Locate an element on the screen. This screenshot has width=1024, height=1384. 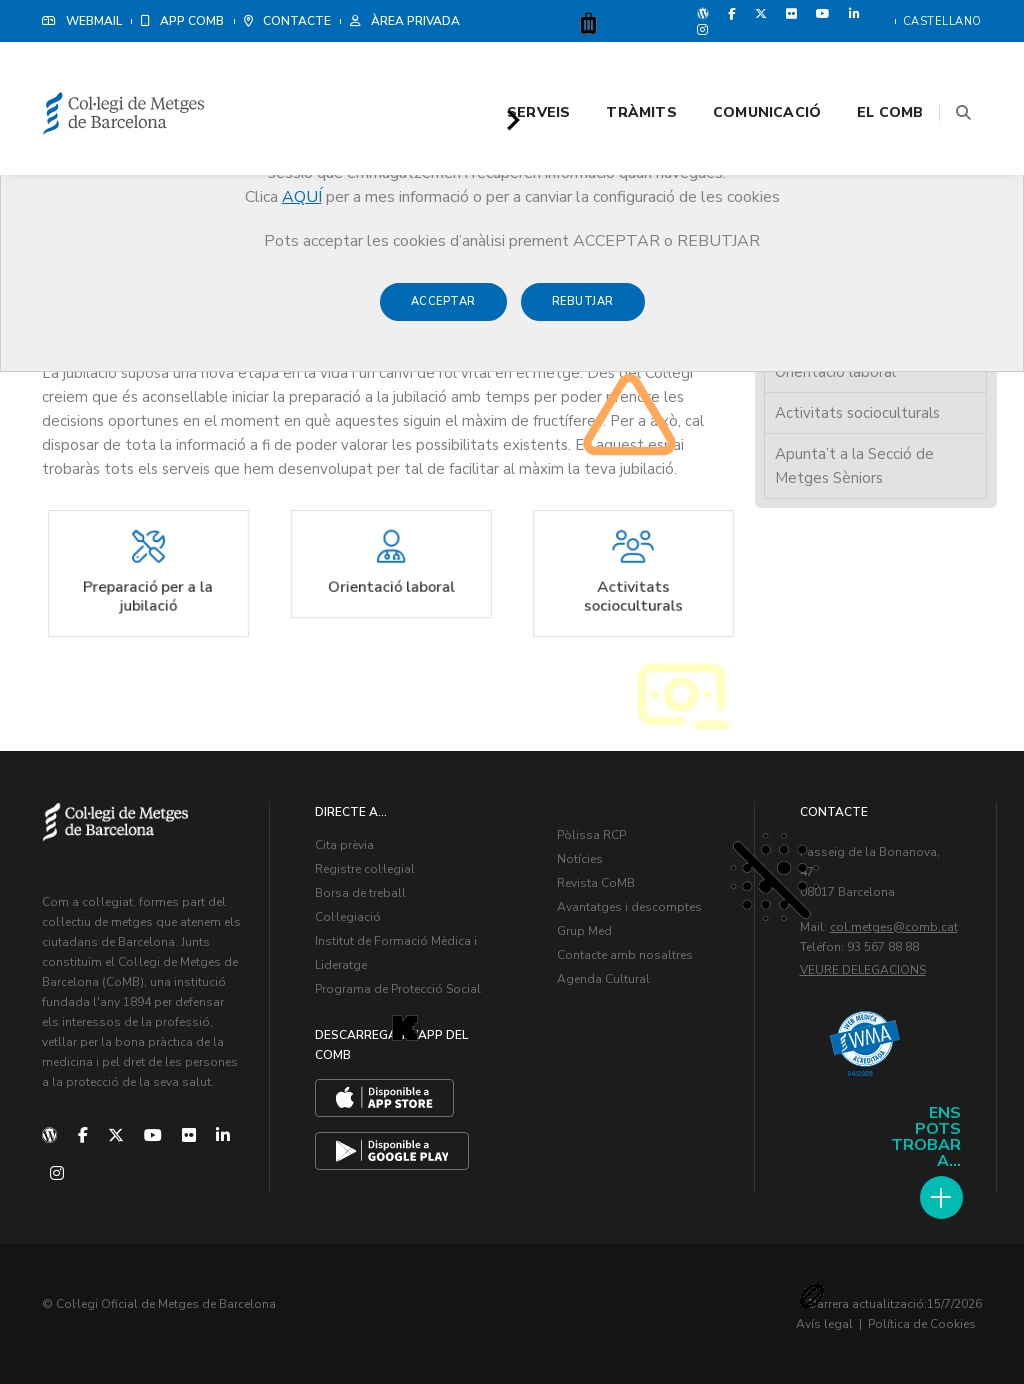
warning or alert indicator is located at coordinates (629, 417).